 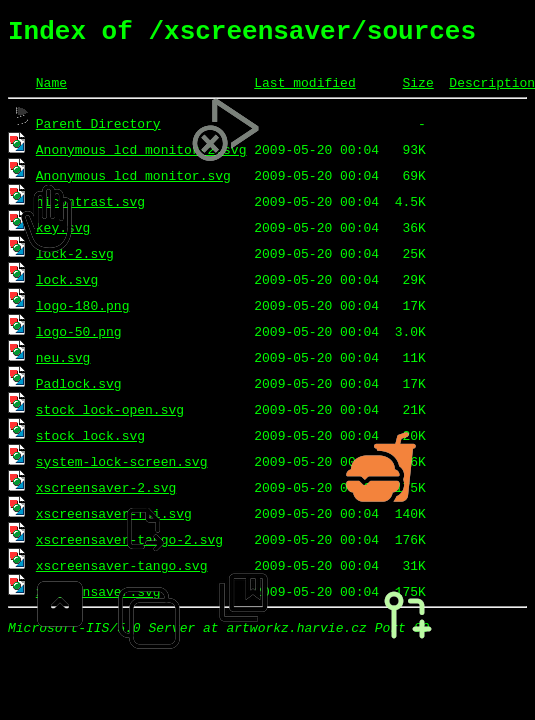 I want to click on run with errors detected, so click(x=226, y=126).